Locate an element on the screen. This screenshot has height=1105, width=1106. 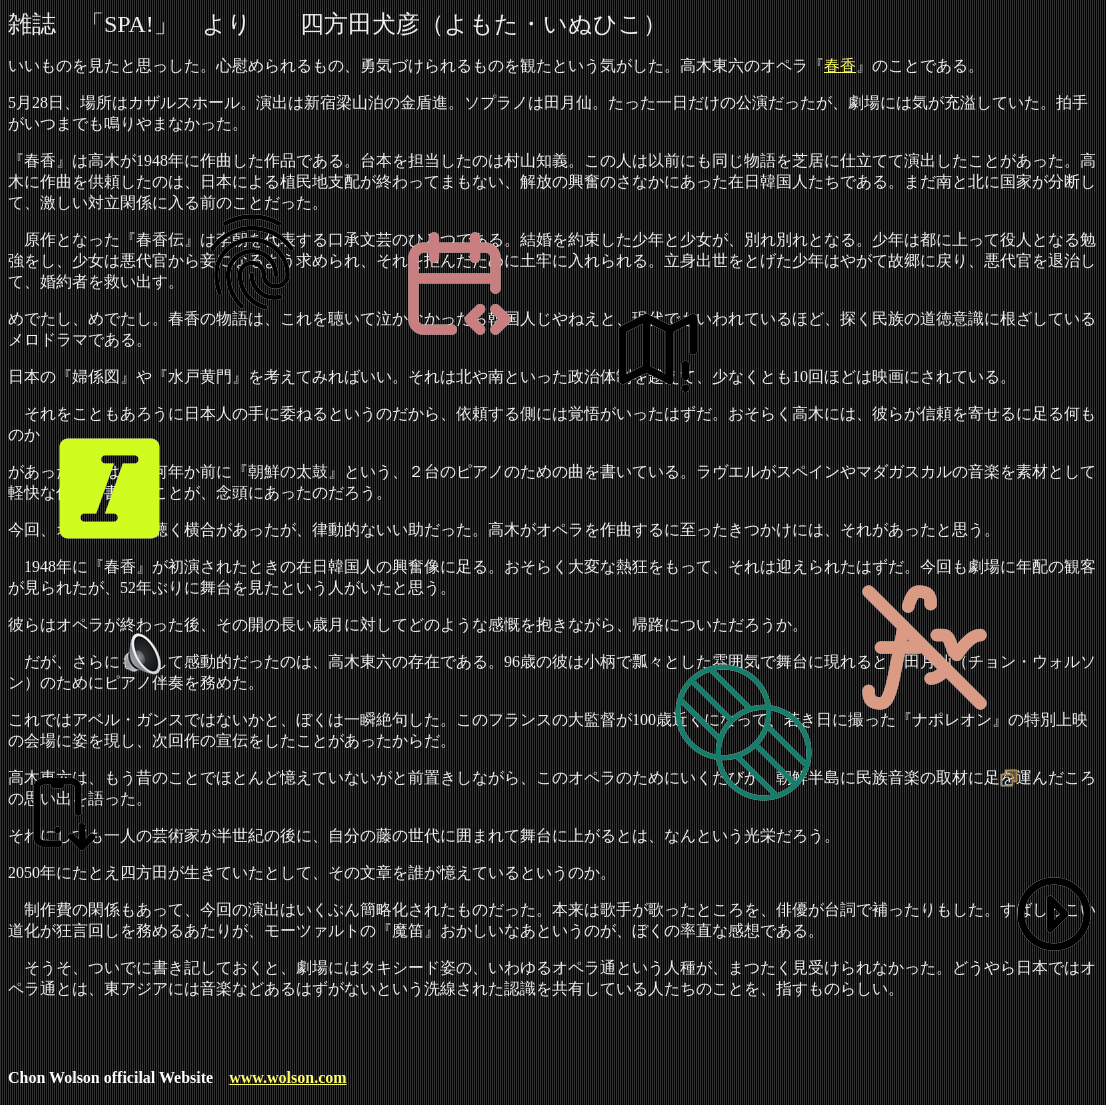
exclude overlapping elements from selection is located at coordinates (743, 732).